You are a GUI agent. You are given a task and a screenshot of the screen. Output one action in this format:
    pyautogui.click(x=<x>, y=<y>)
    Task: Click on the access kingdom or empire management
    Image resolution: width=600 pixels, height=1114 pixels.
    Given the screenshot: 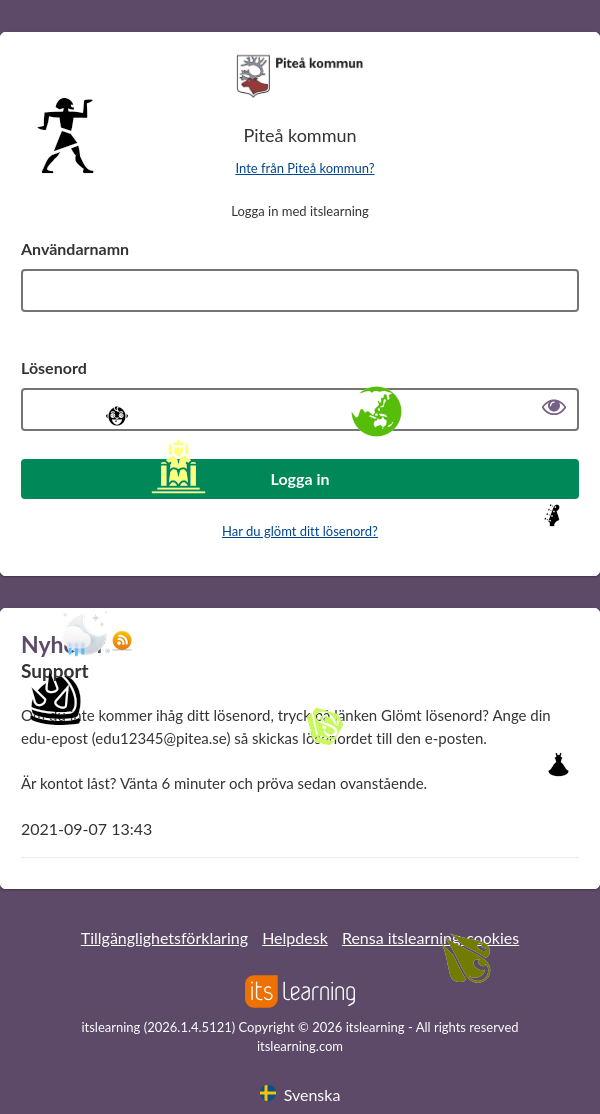 What is the action you would take?
    pyautogui.click(x=178, y=466)
    